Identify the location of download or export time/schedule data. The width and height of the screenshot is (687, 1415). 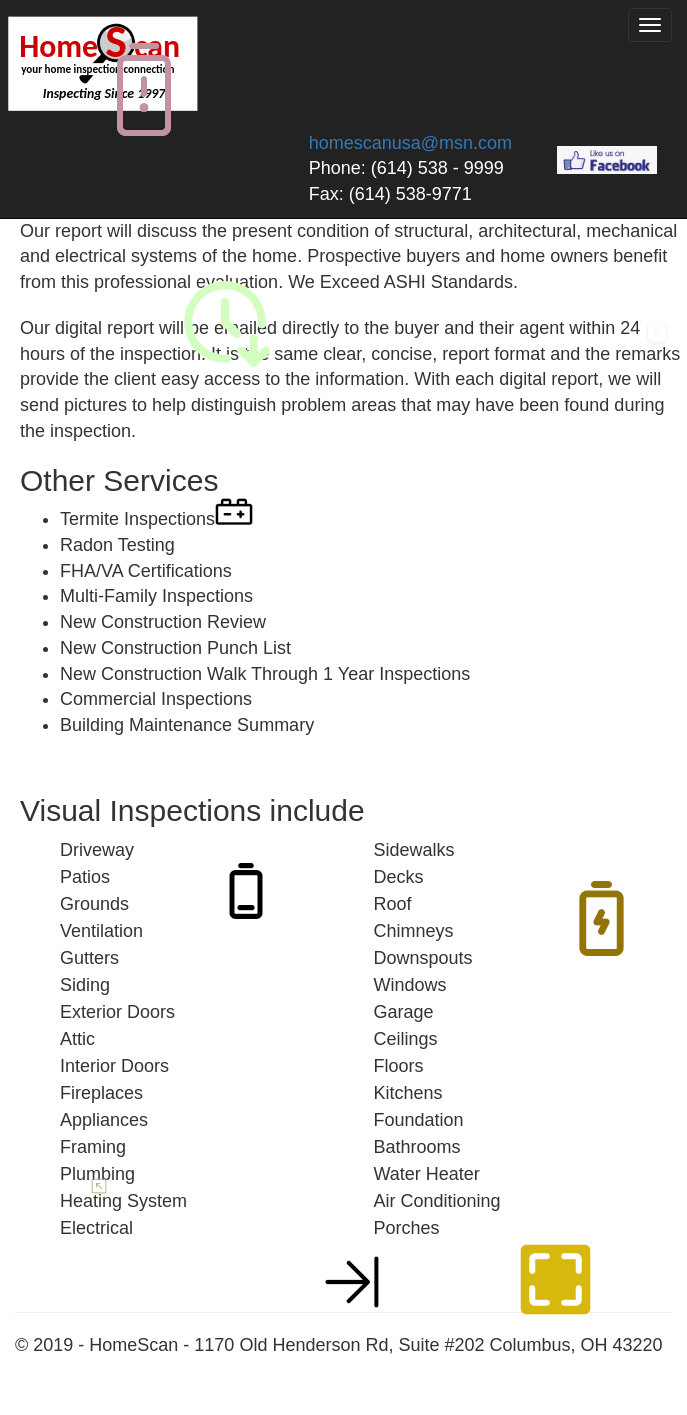
(225, 322).